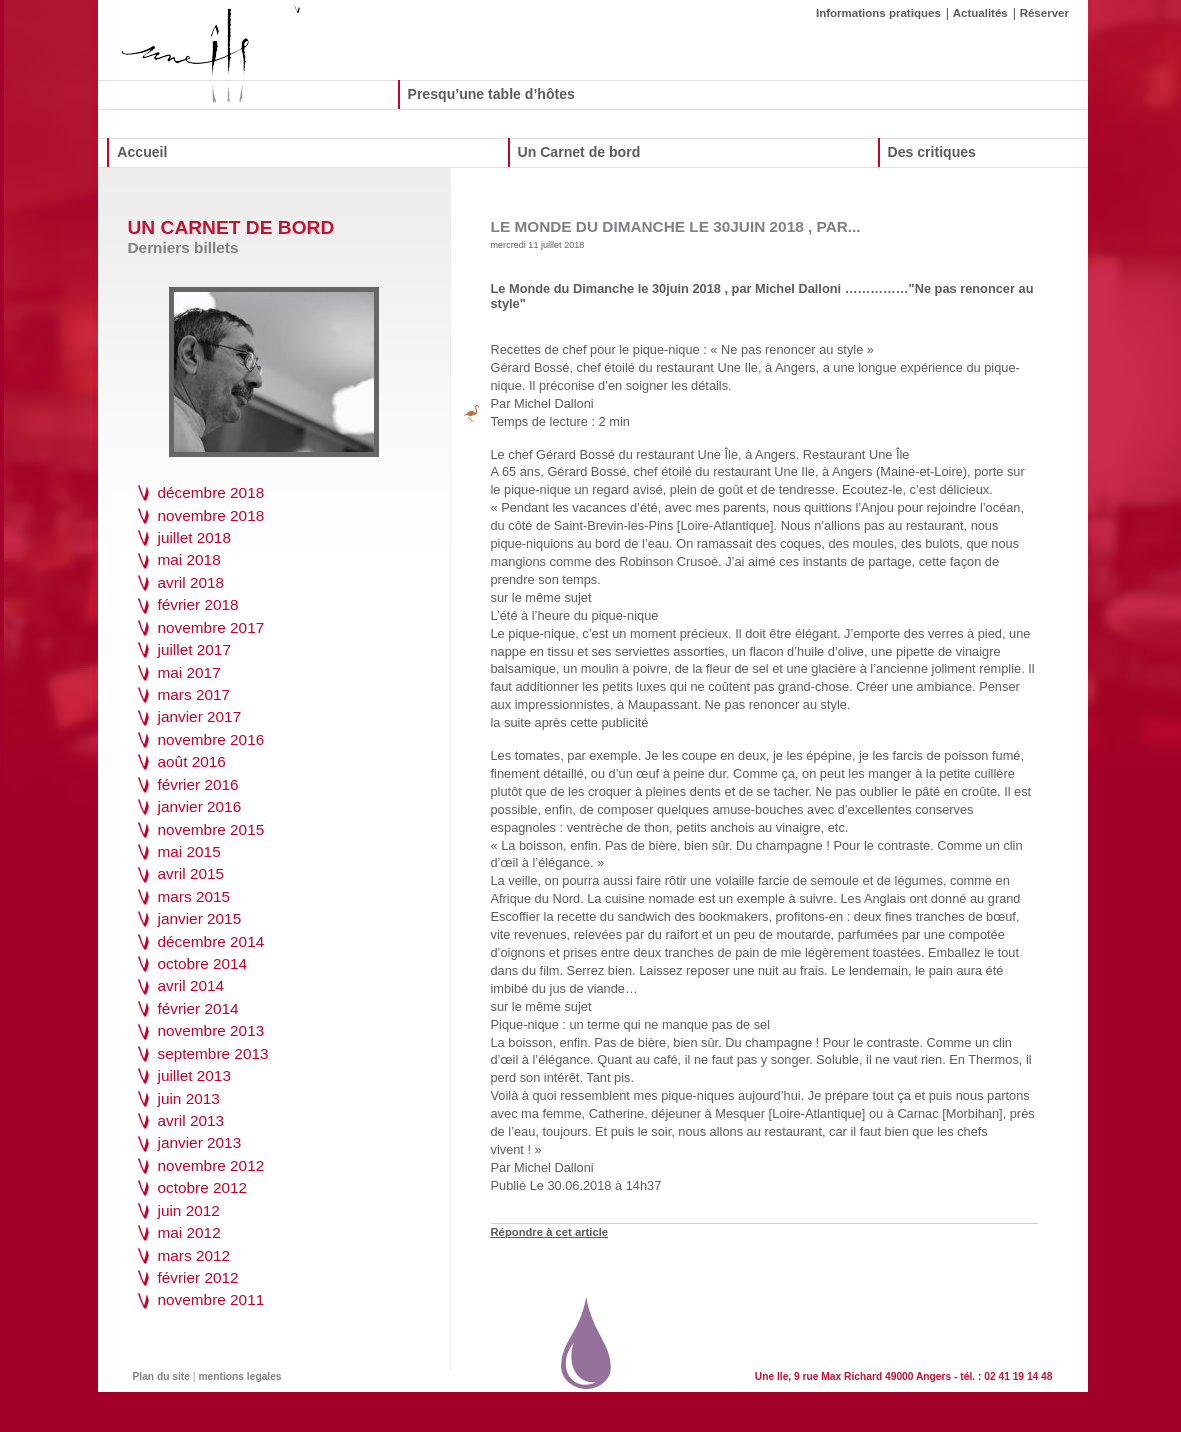 The image size is (1181, 1432). Describe the element at coordinates (584, 1342) in the screenshot. I see `indicates water or liquid-related feature` at that location.